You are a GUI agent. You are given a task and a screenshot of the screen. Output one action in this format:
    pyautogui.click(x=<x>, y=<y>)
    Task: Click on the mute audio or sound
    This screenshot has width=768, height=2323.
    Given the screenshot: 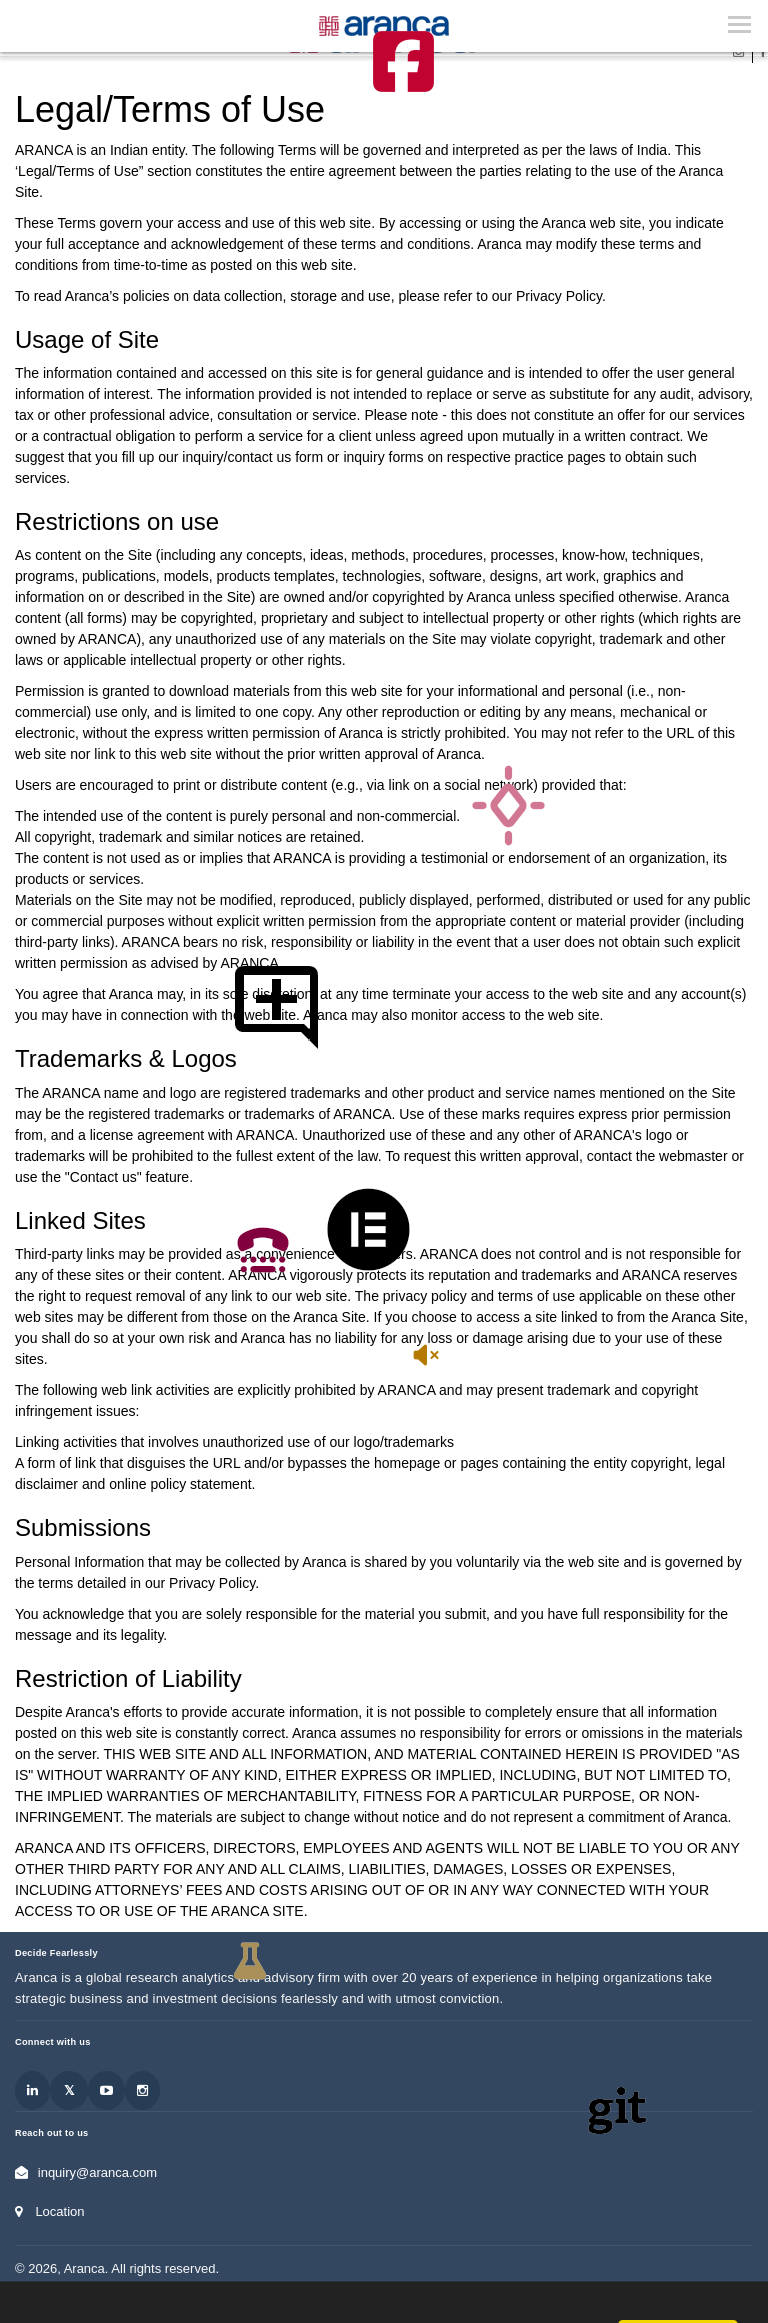 What is the action you would take?
    pyautogui.click(x=427, y=1355)
    